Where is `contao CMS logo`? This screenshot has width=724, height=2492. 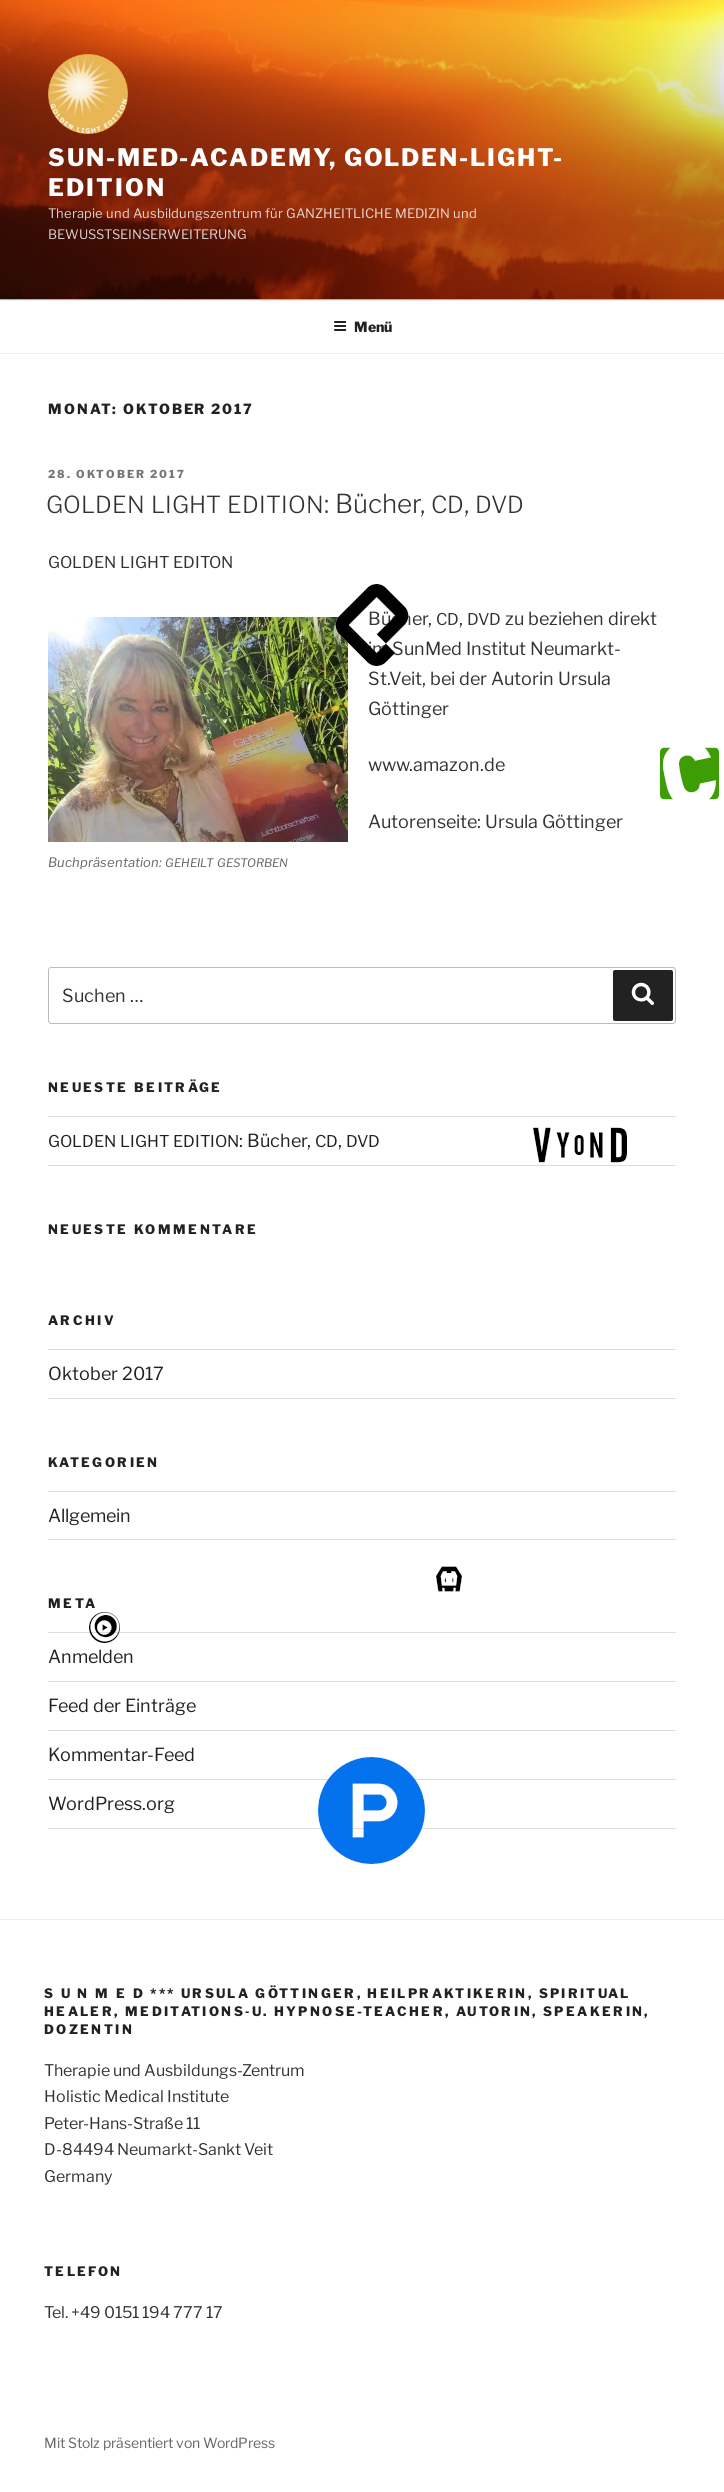
contao CMS logo is located at coordinates (689, 773).